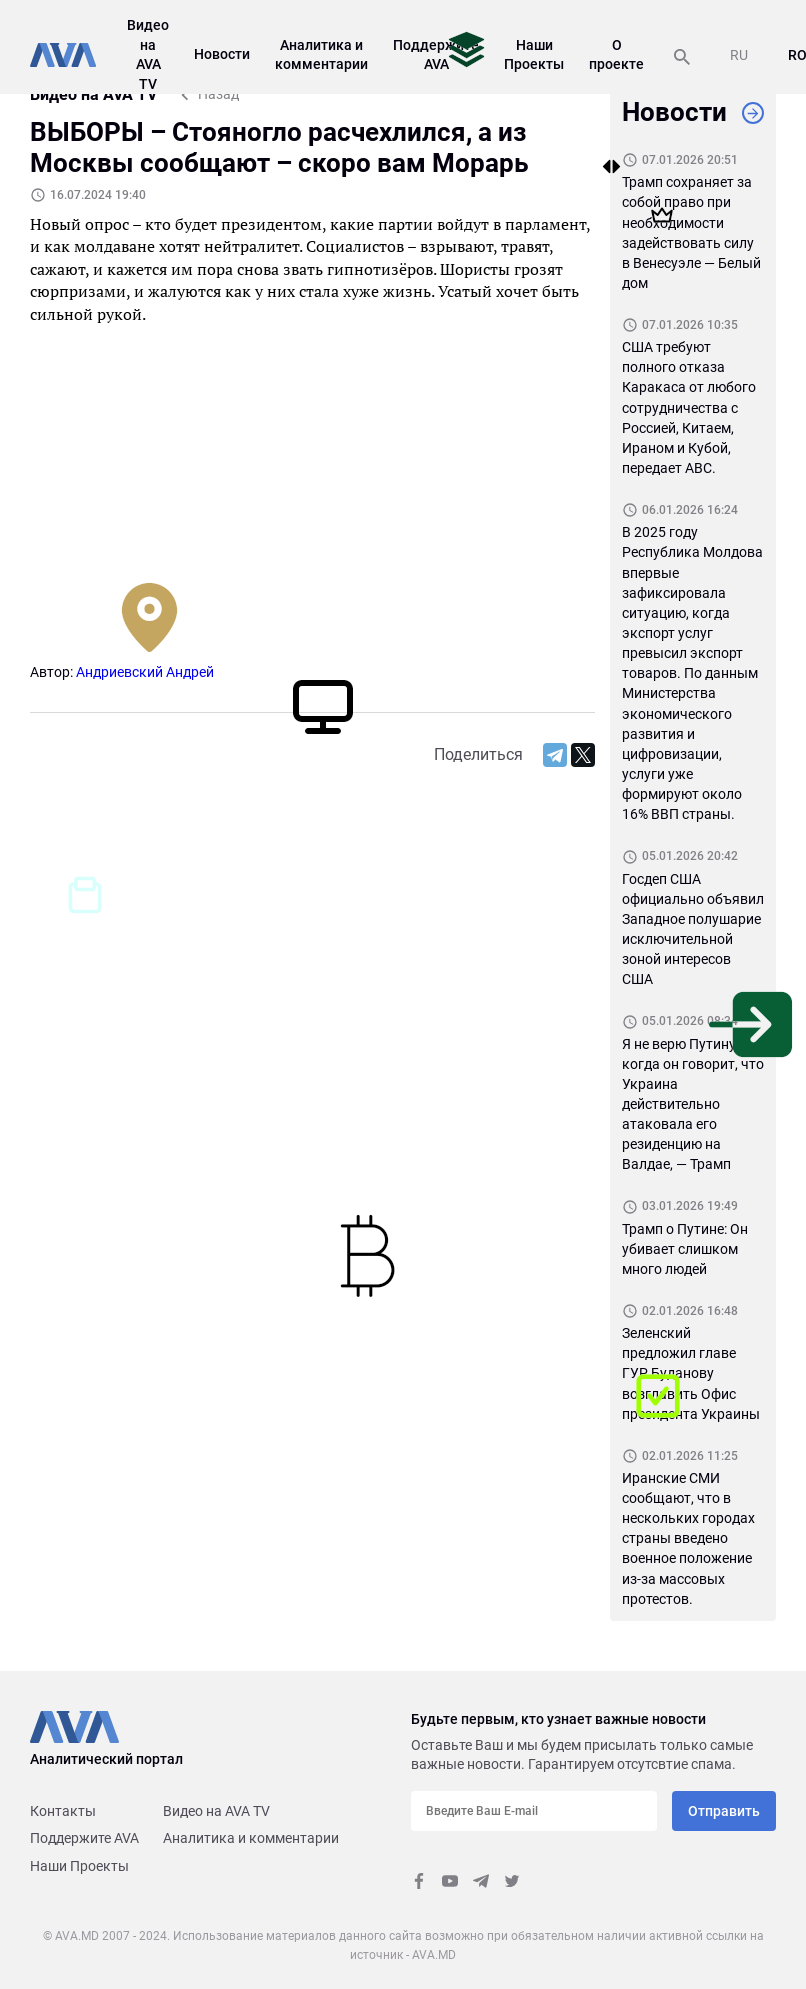 The height and width of the screenshot is (1989, 806). I want to click on view pinned location on map, so click(149, 617).